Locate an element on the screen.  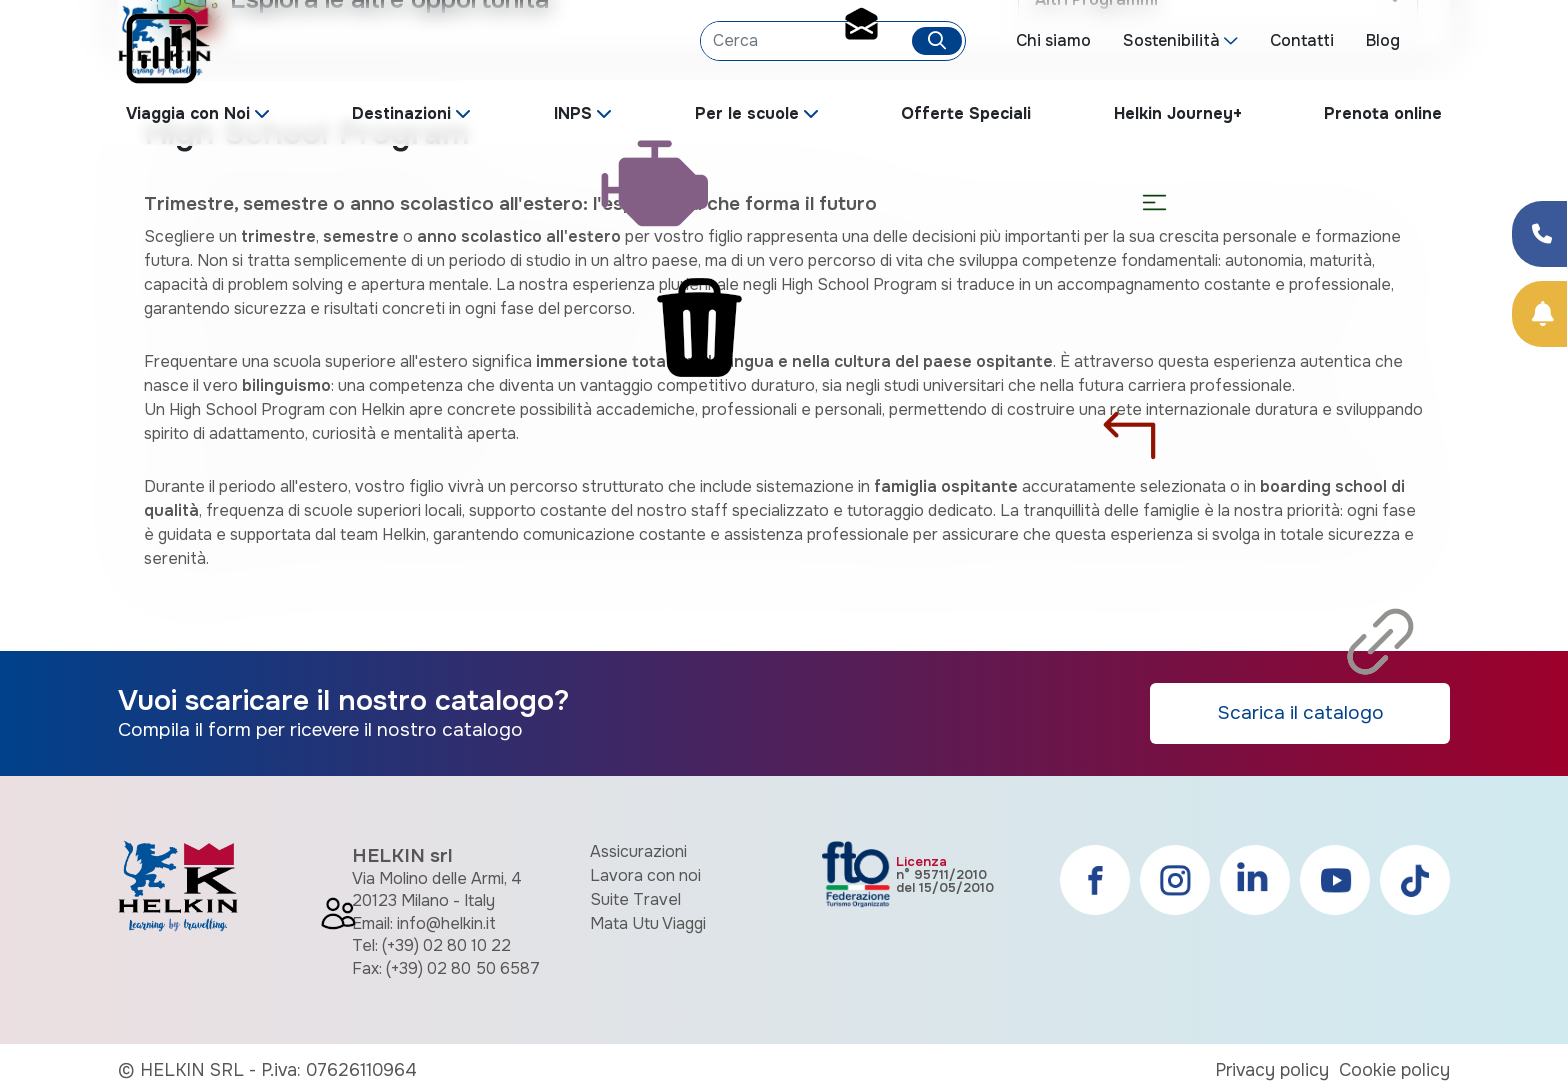
view all users or contacts is located at coordinates (338, 913).